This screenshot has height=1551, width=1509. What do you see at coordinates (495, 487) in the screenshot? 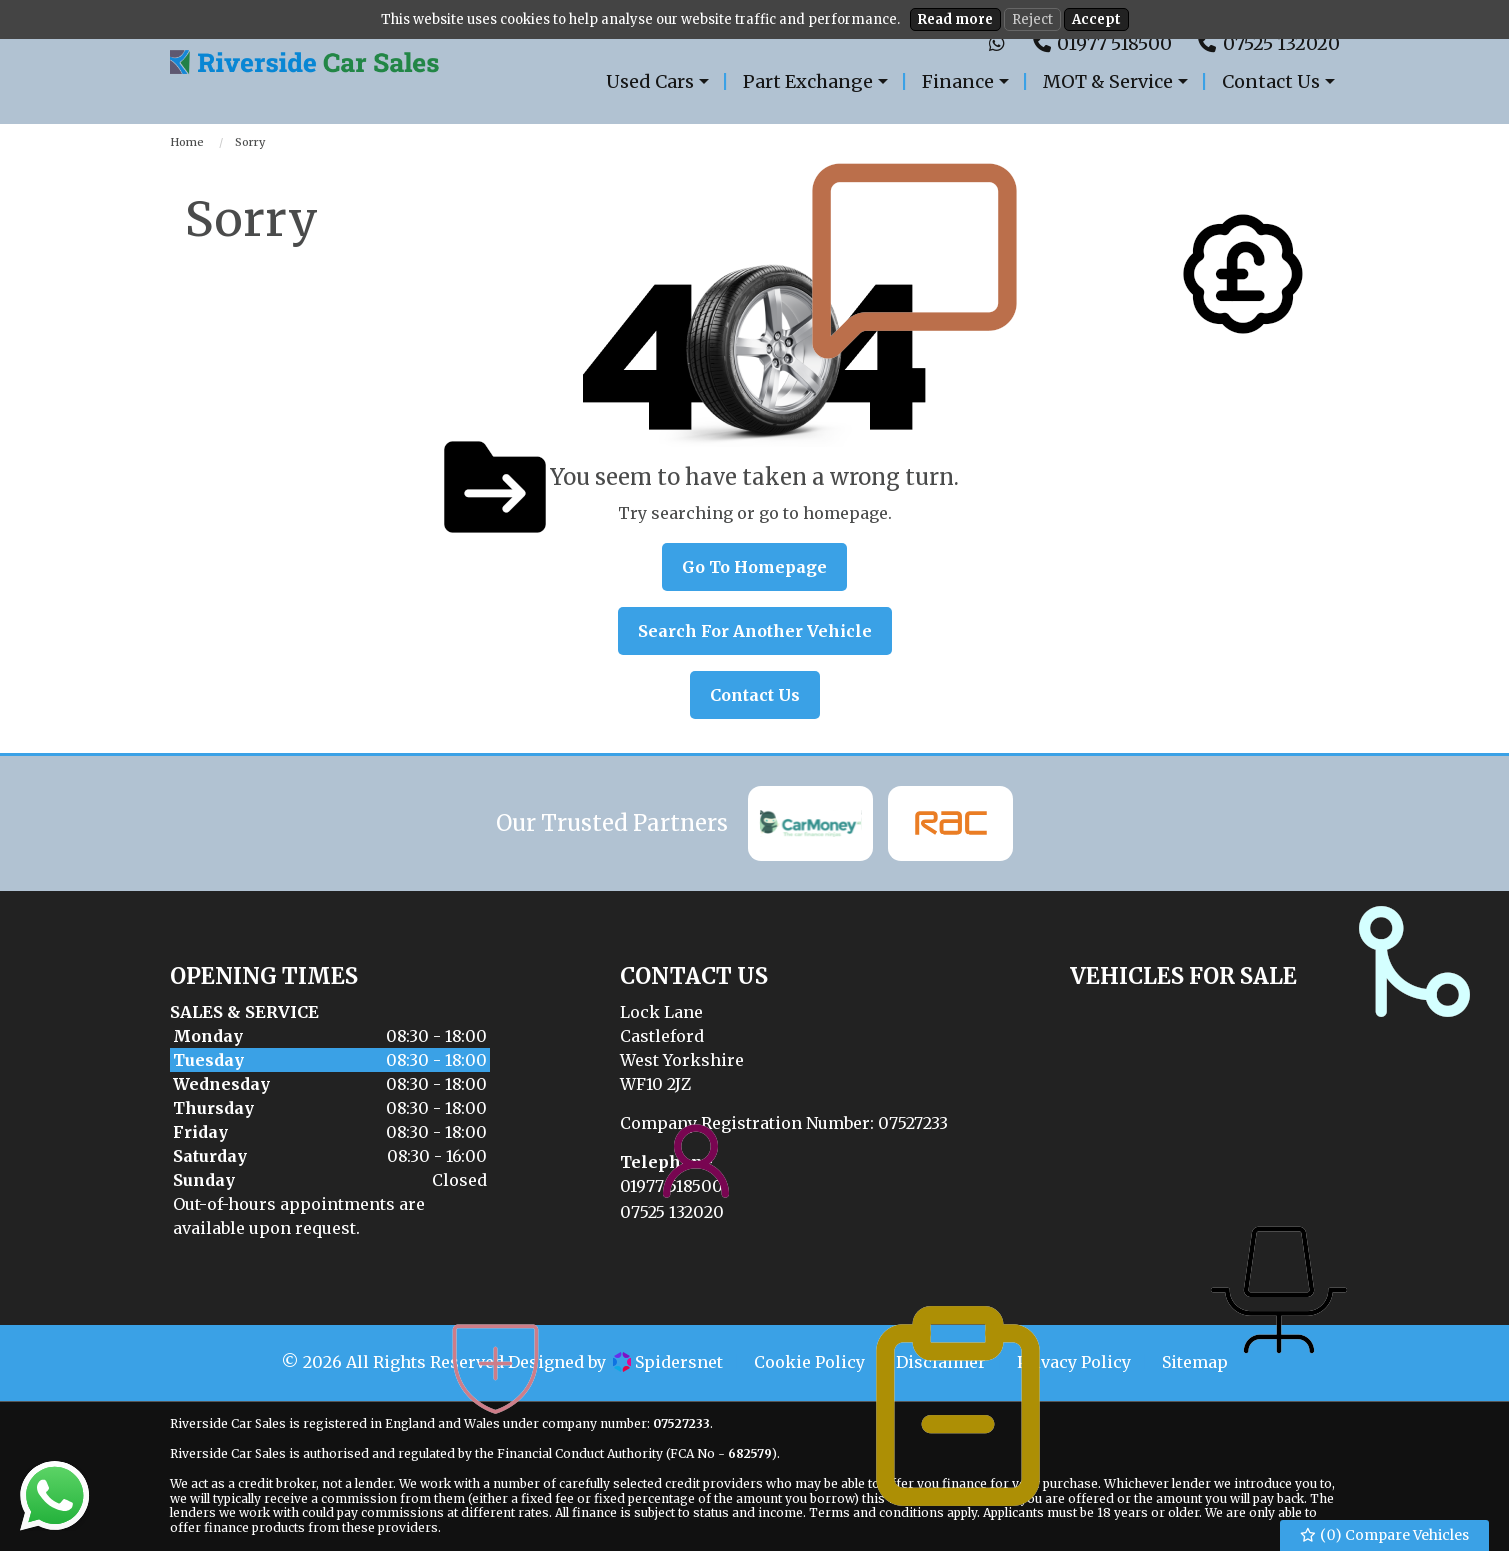
I see `access a linked submodule or external repository` at bounding box center [495, 487].